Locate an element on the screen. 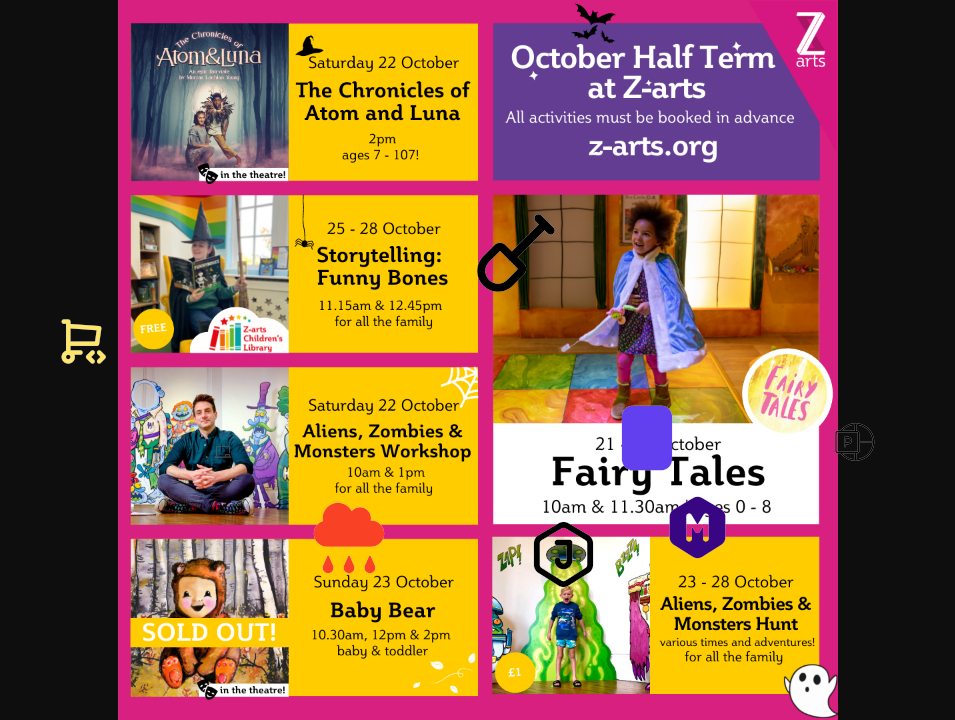 The width and height of the screenshot is (955, 720). indicates a metro or transit-related feature is located at coordinates (697, 527).